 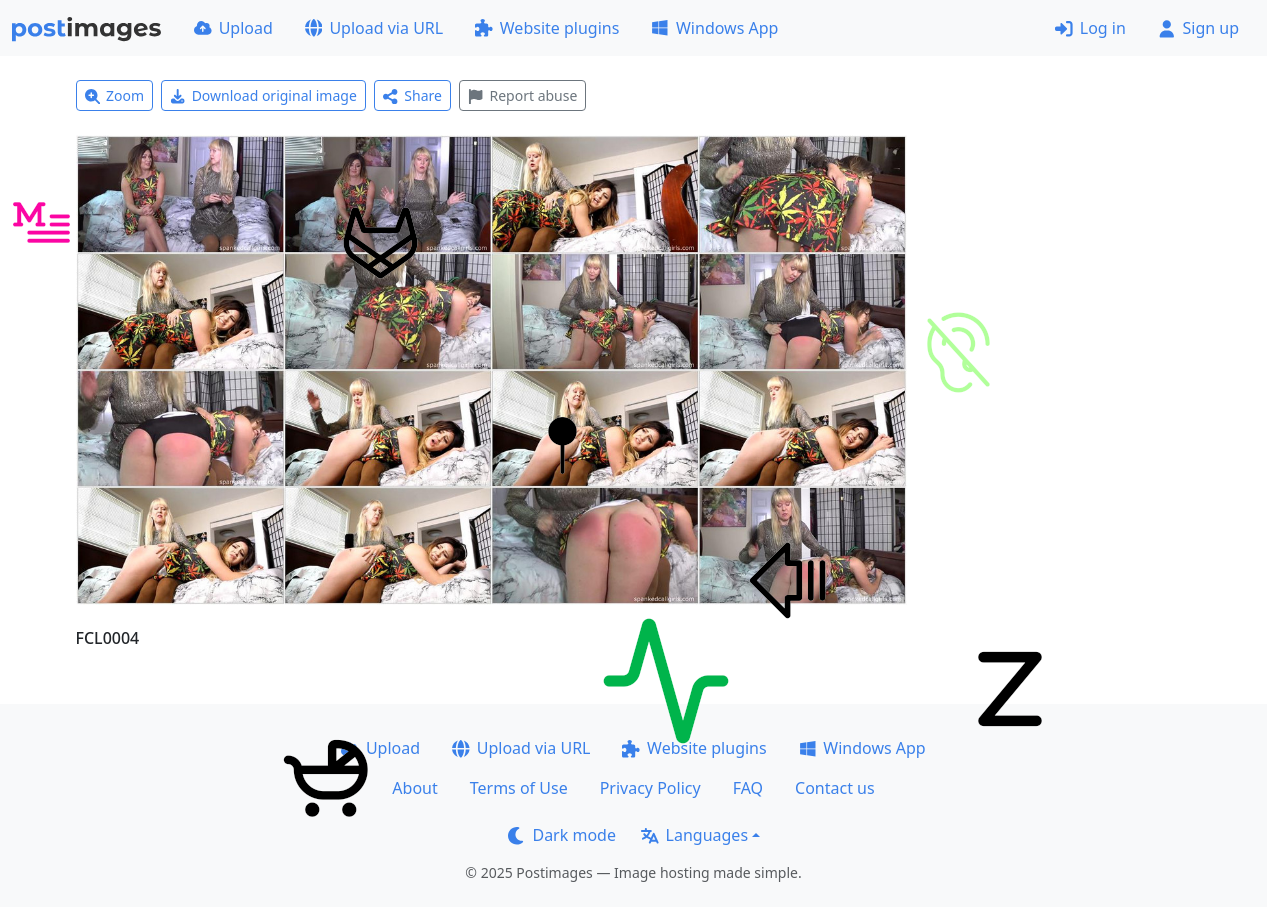 What do you see at coordinates (790, 580) in the screenshot?
I see `go back or return to previous screen` at bounding box center [790, 580].